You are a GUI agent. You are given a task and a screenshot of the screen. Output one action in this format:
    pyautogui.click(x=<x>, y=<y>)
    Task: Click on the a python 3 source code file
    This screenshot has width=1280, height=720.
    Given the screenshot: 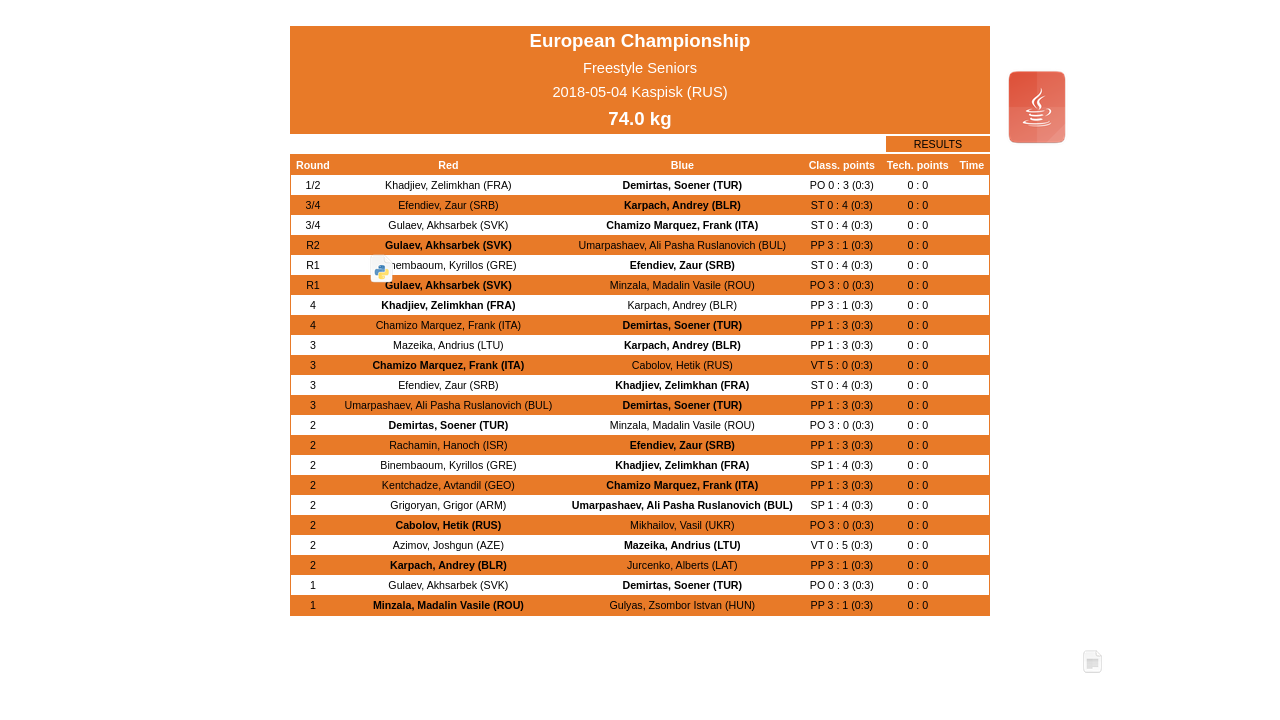 What is the action you would take?
    pyautogui.click(x=381, y=268)
    